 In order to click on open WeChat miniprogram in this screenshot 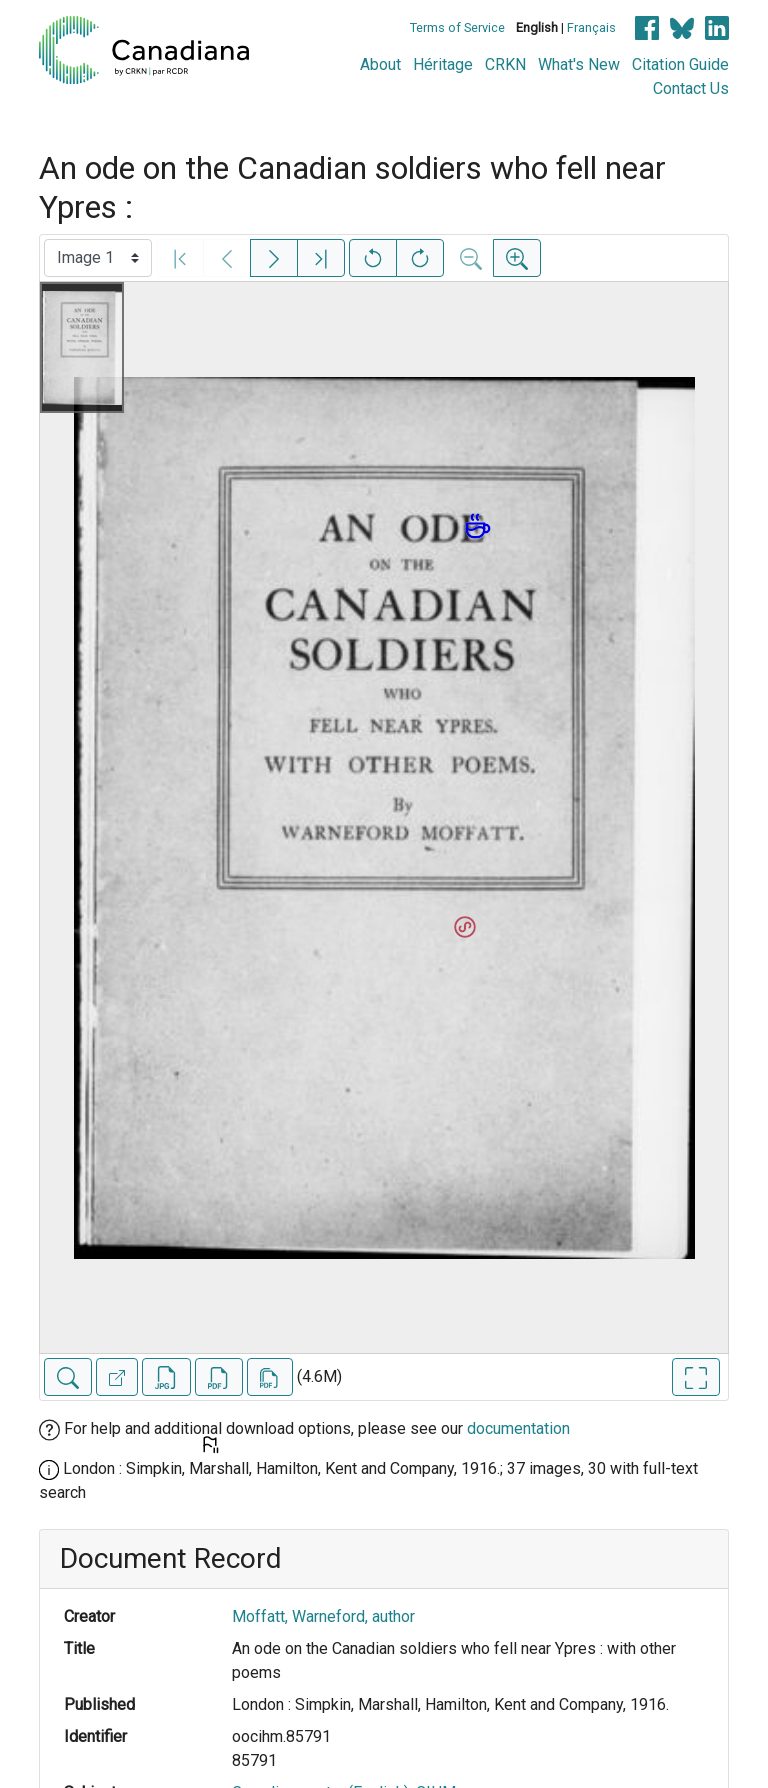, I will do `click(465, 927)`.